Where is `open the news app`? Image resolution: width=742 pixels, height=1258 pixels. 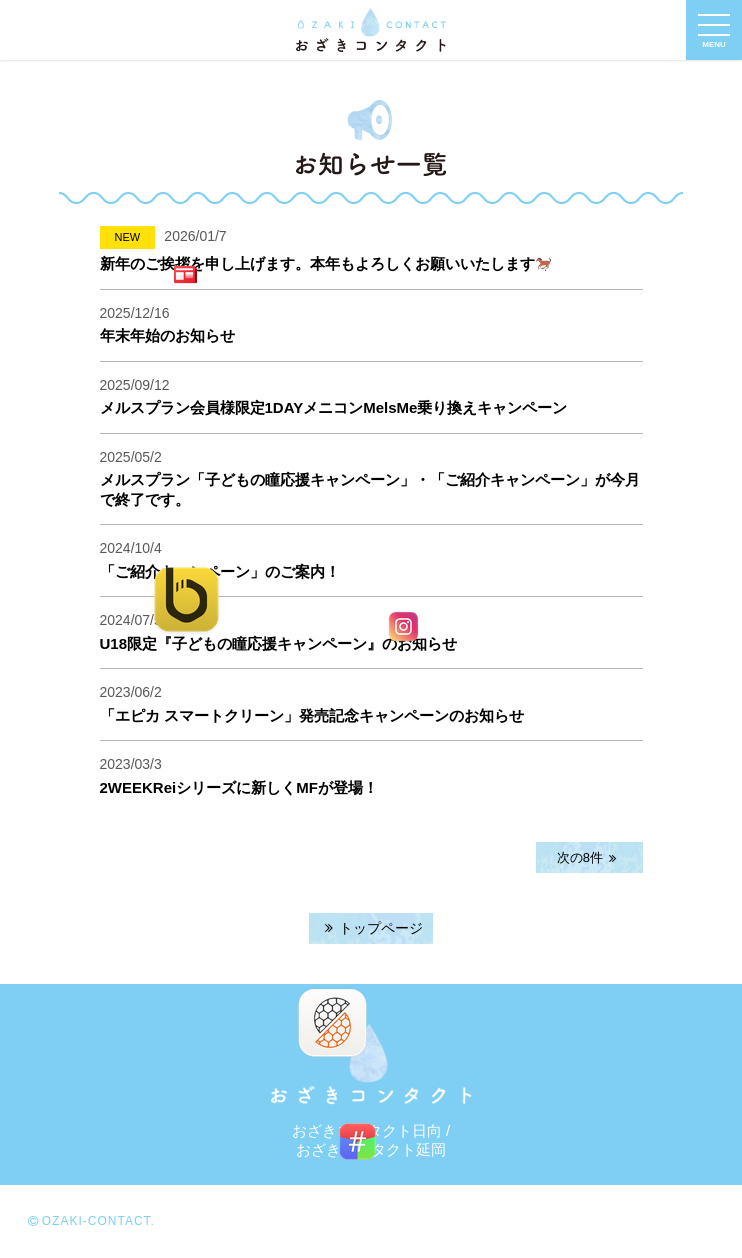 open the news app is located at coordinates (185, 274).